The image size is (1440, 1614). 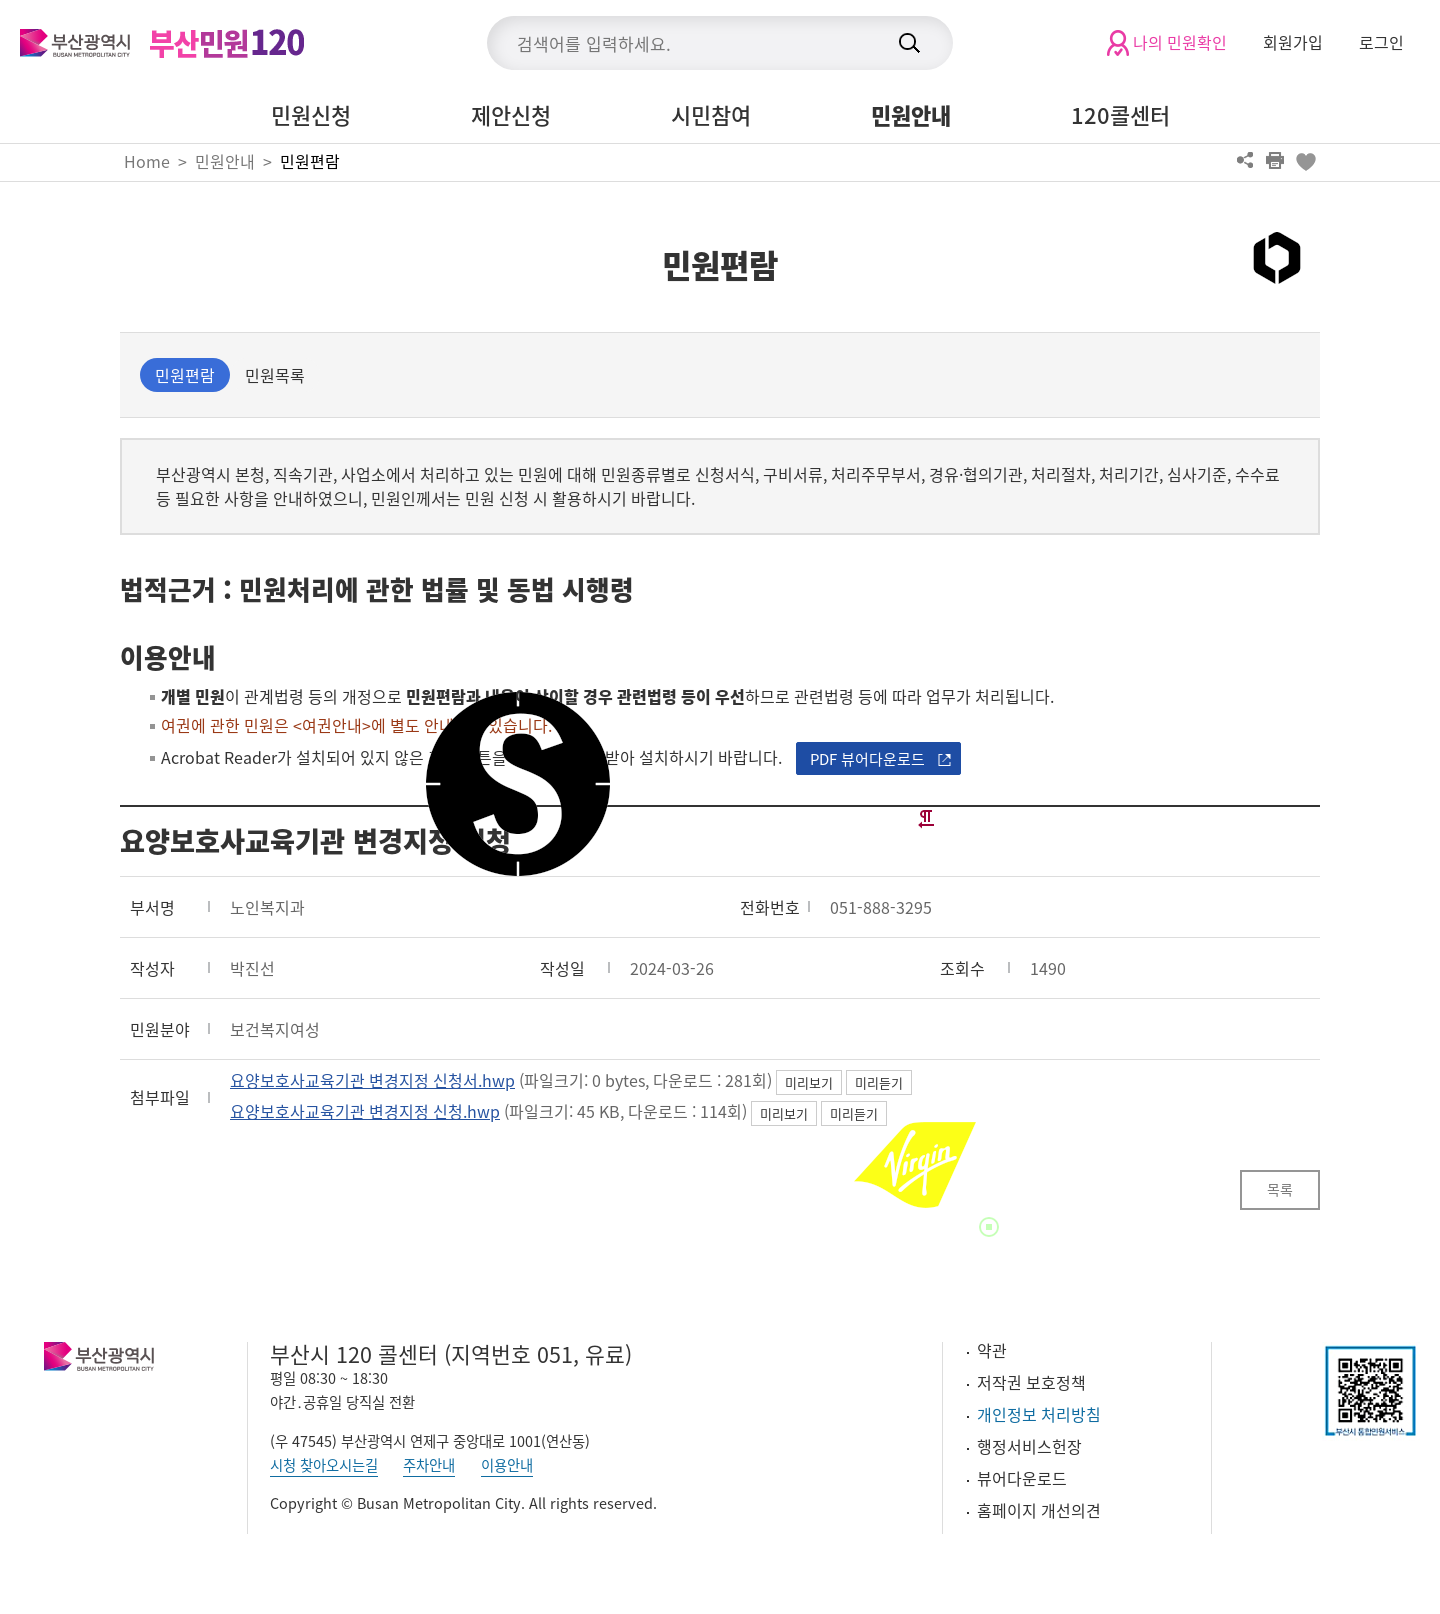 What do you see at coordinates (518, 784) in the screenshot?
I see `visit Stryker Corporation website` at bounding box center [518, 784].